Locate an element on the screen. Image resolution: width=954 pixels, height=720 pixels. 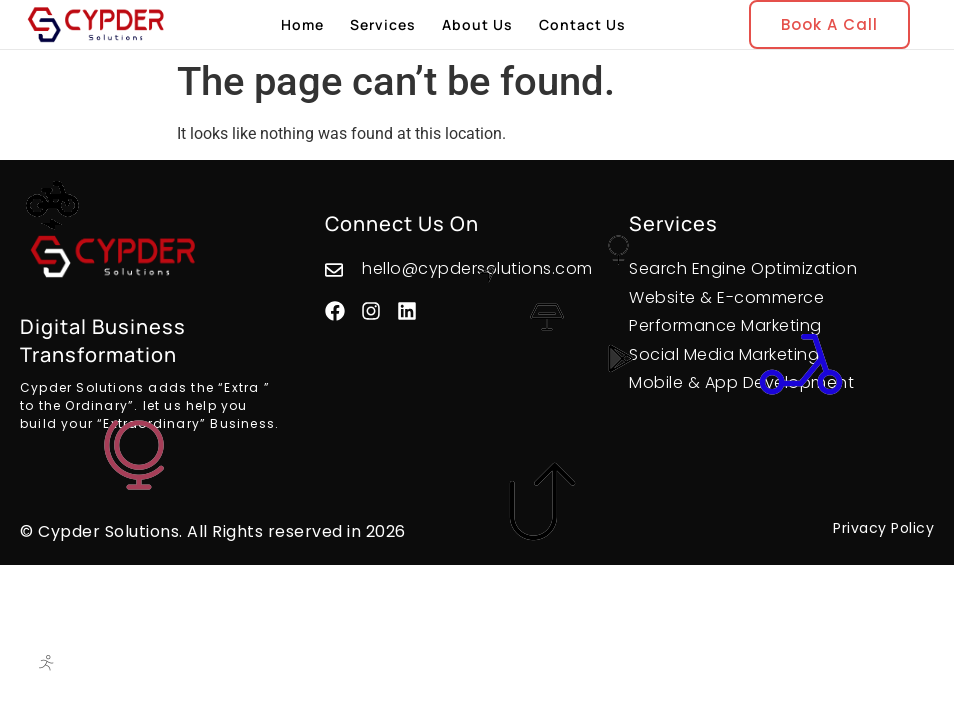
start a running or fitness activity is located at coordinates (46, 662).